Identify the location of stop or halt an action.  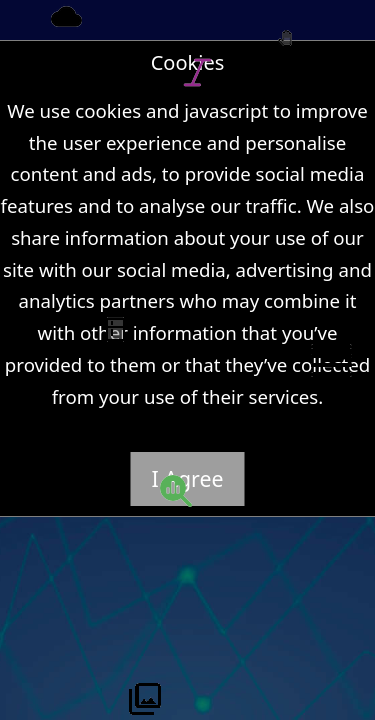
(285, 38).